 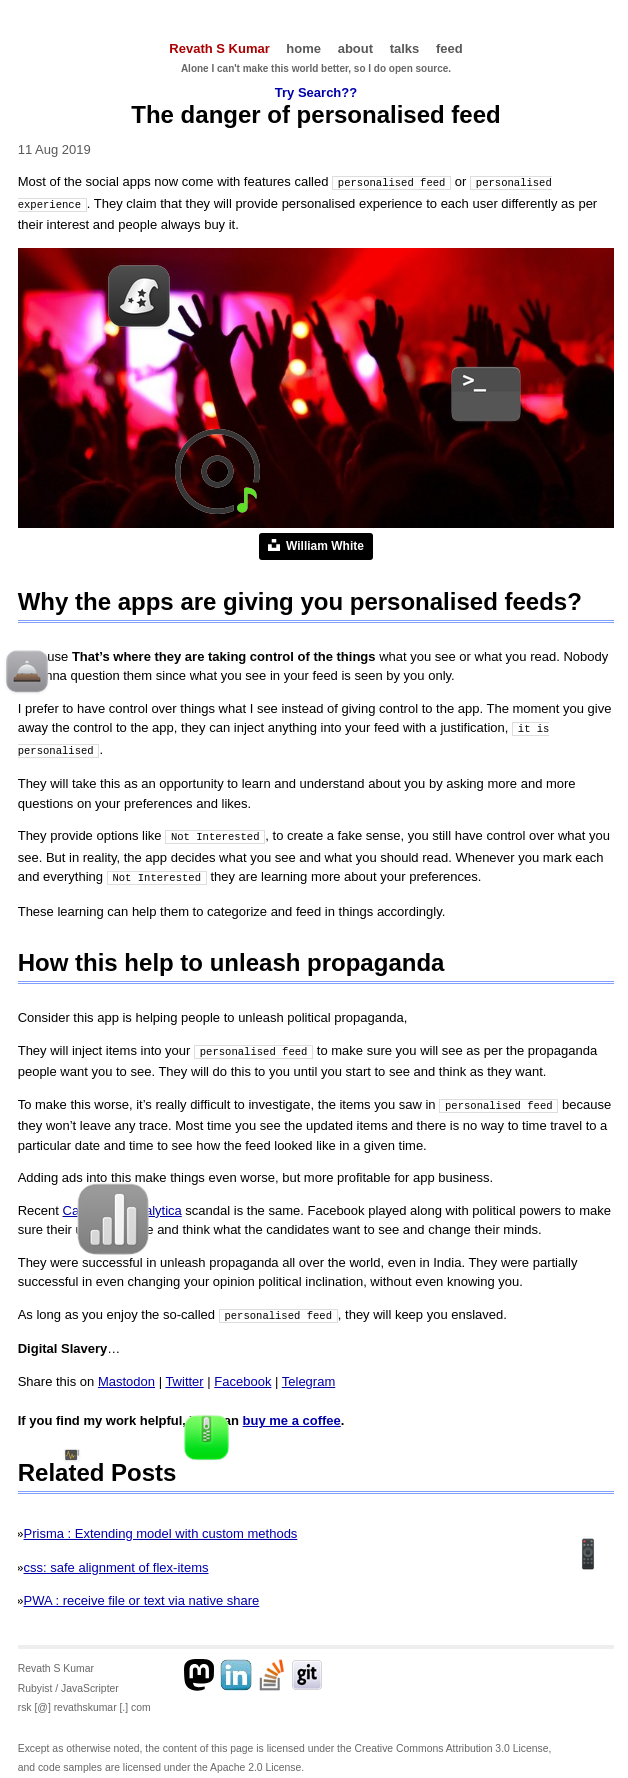 What do you see at coordinates (217, 471) in the screenshot?
I see `audio CD or music disc` at bounding box center [217, 471].